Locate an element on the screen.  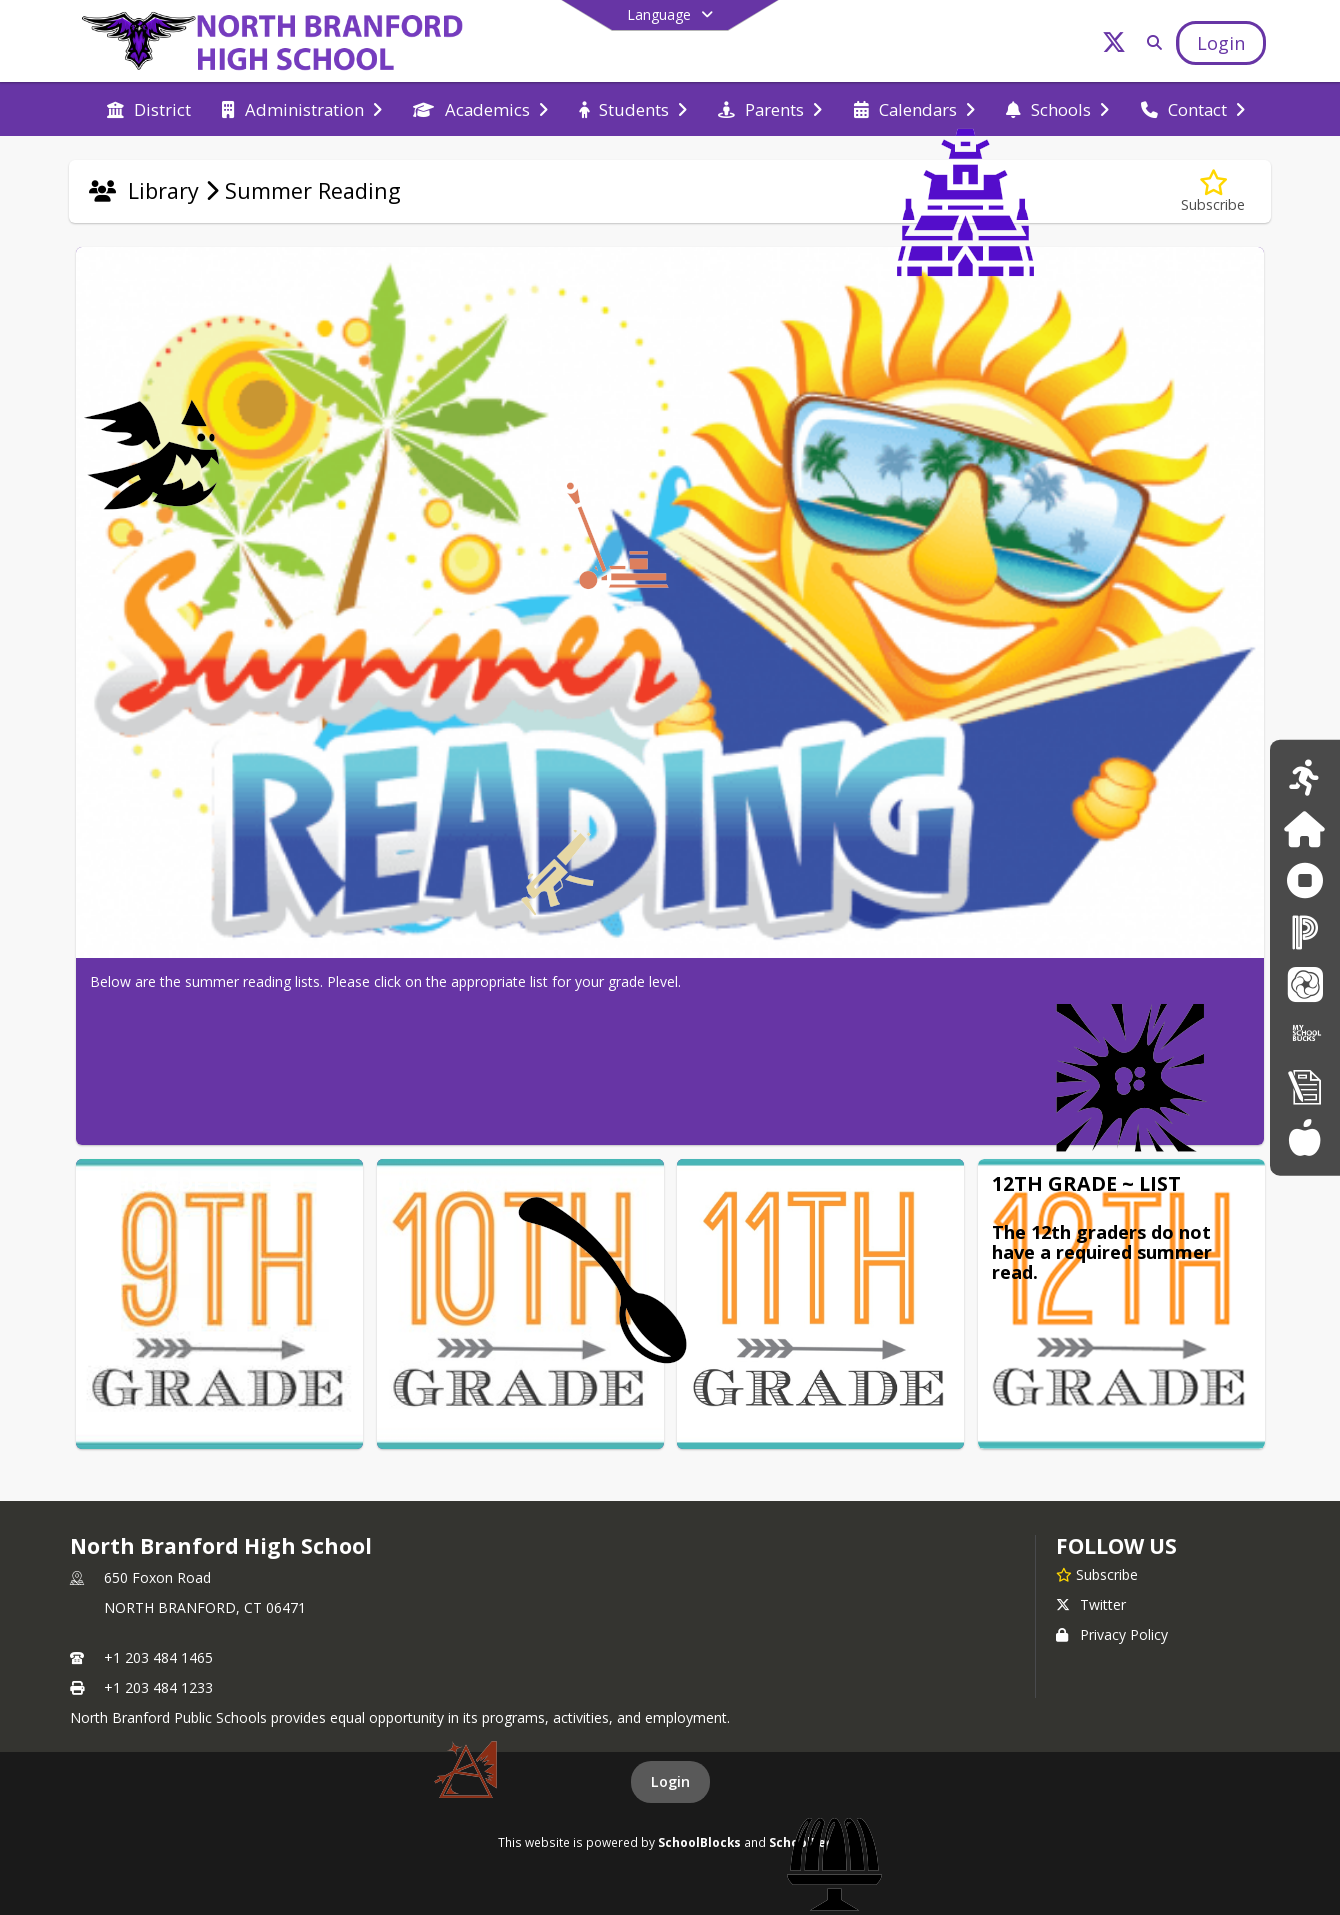
access floor cleaning or maintenance tools is located at coordinates (620, 534).